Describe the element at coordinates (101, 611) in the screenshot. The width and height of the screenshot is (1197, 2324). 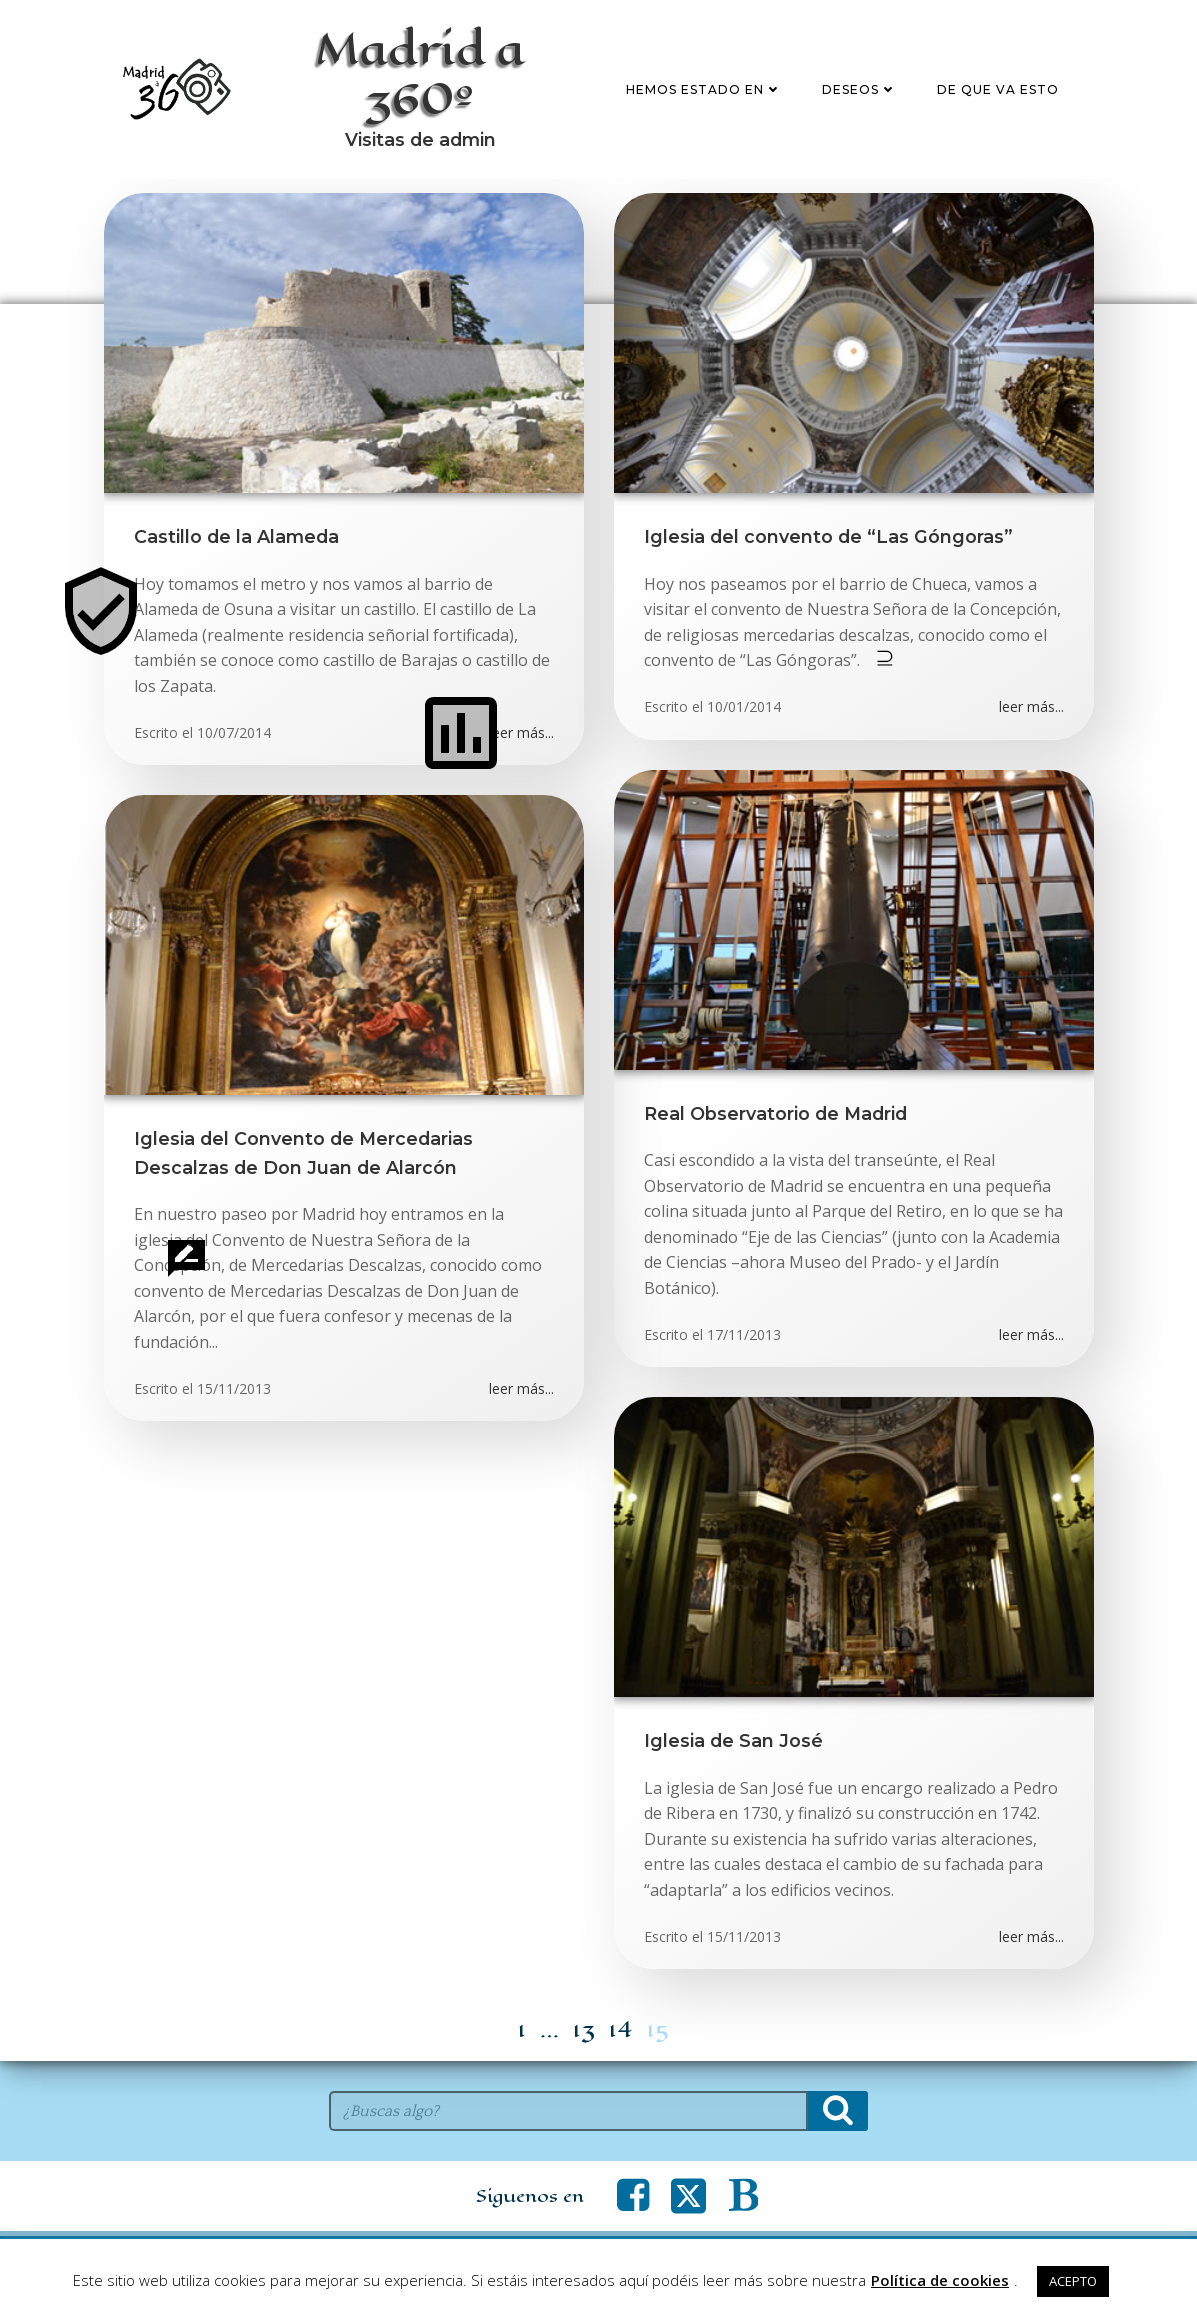
I see `indicates a verified or trusted user account` at that location.